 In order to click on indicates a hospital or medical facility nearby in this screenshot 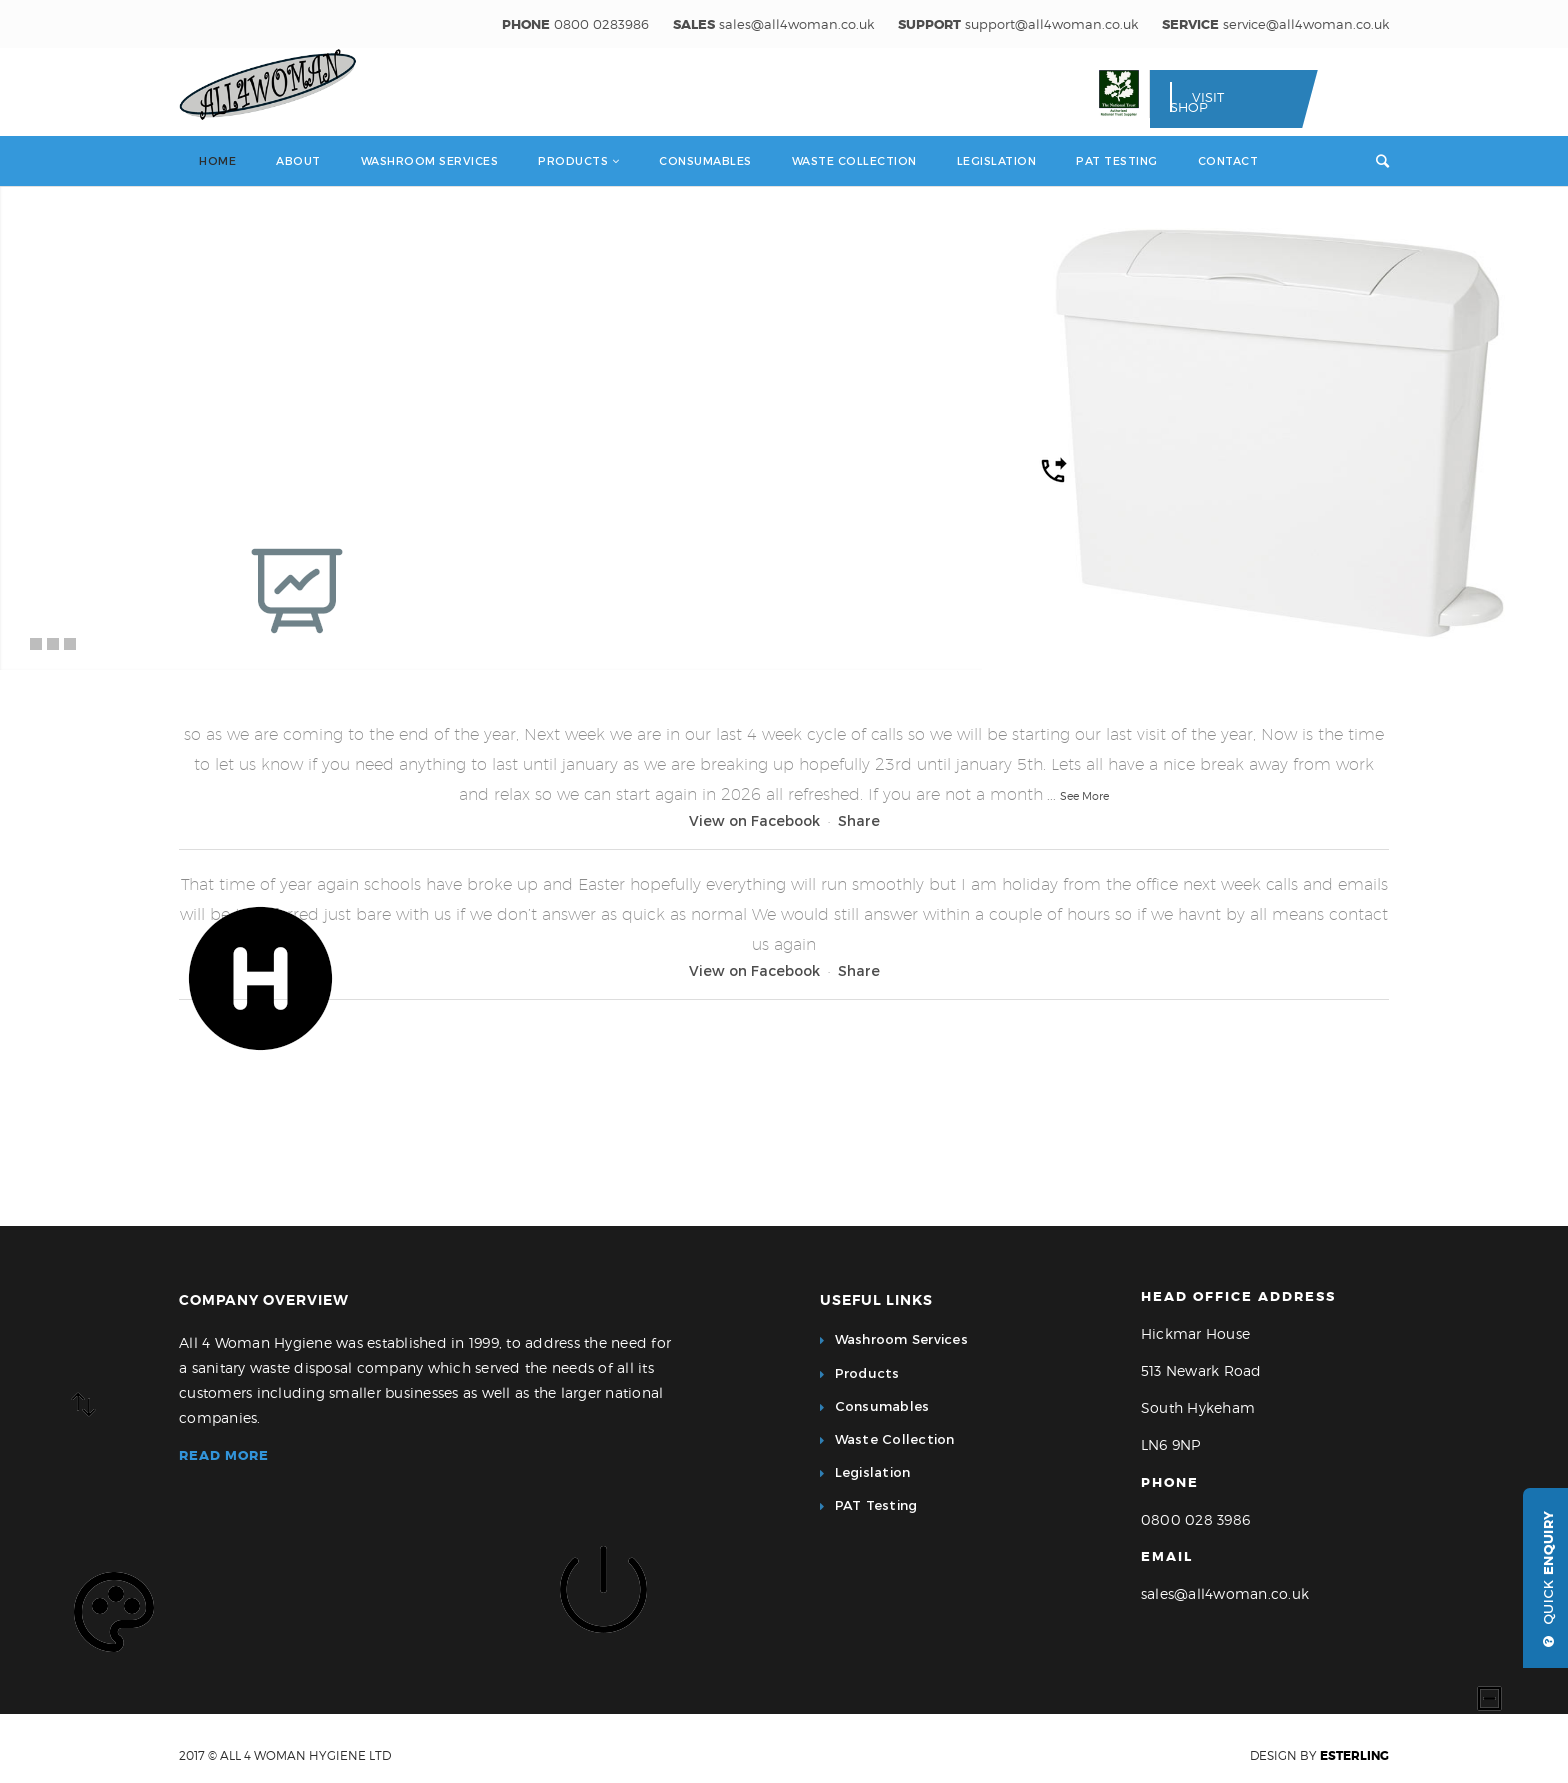, I will do `click(260, 978)`.